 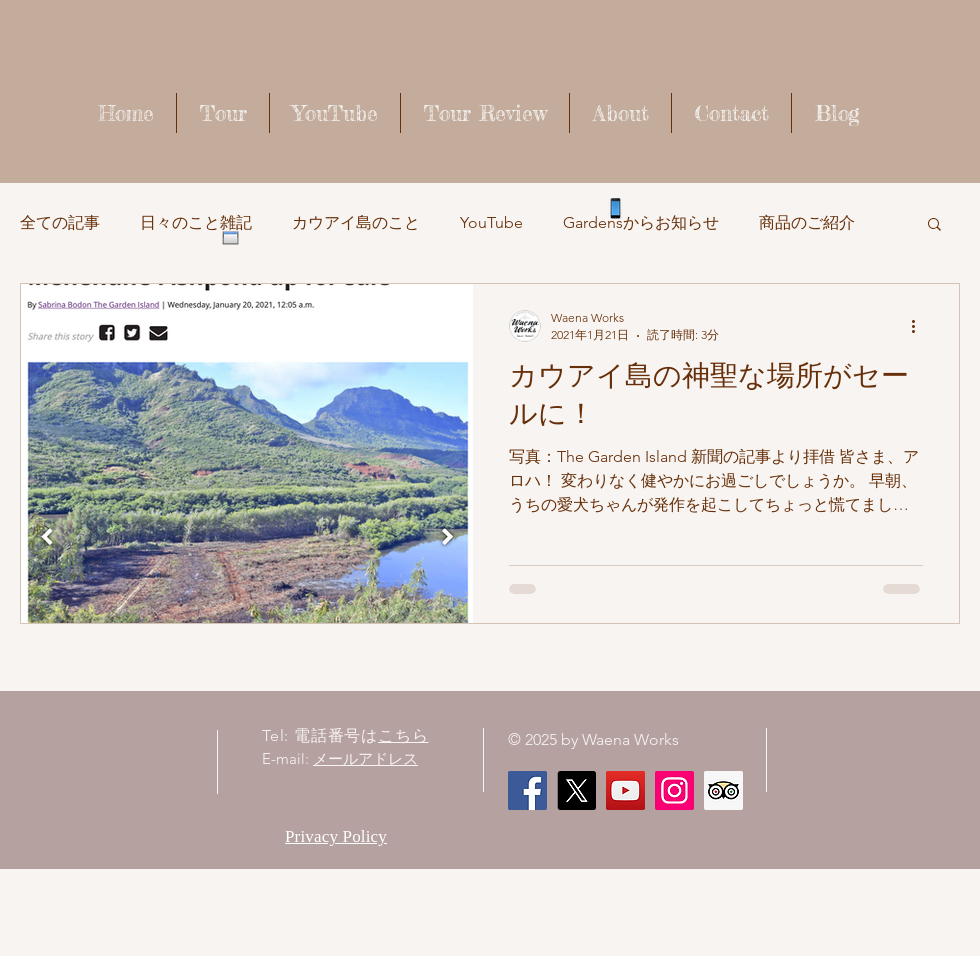 I want to click on compactflash memory card storage device, so click(x=230, y=237).